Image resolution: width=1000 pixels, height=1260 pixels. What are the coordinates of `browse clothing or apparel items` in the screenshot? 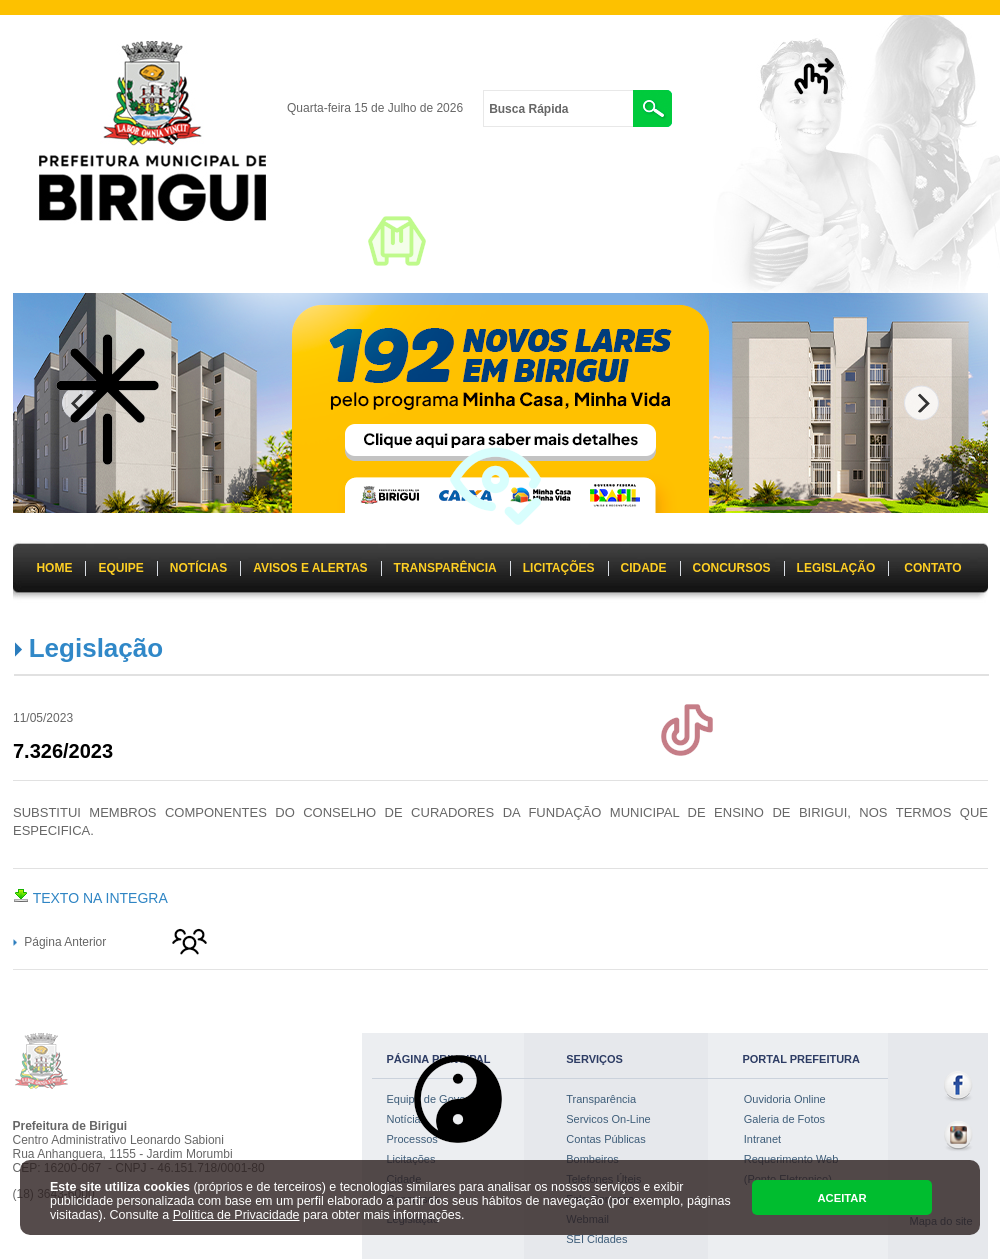 It's located at (397, 241).